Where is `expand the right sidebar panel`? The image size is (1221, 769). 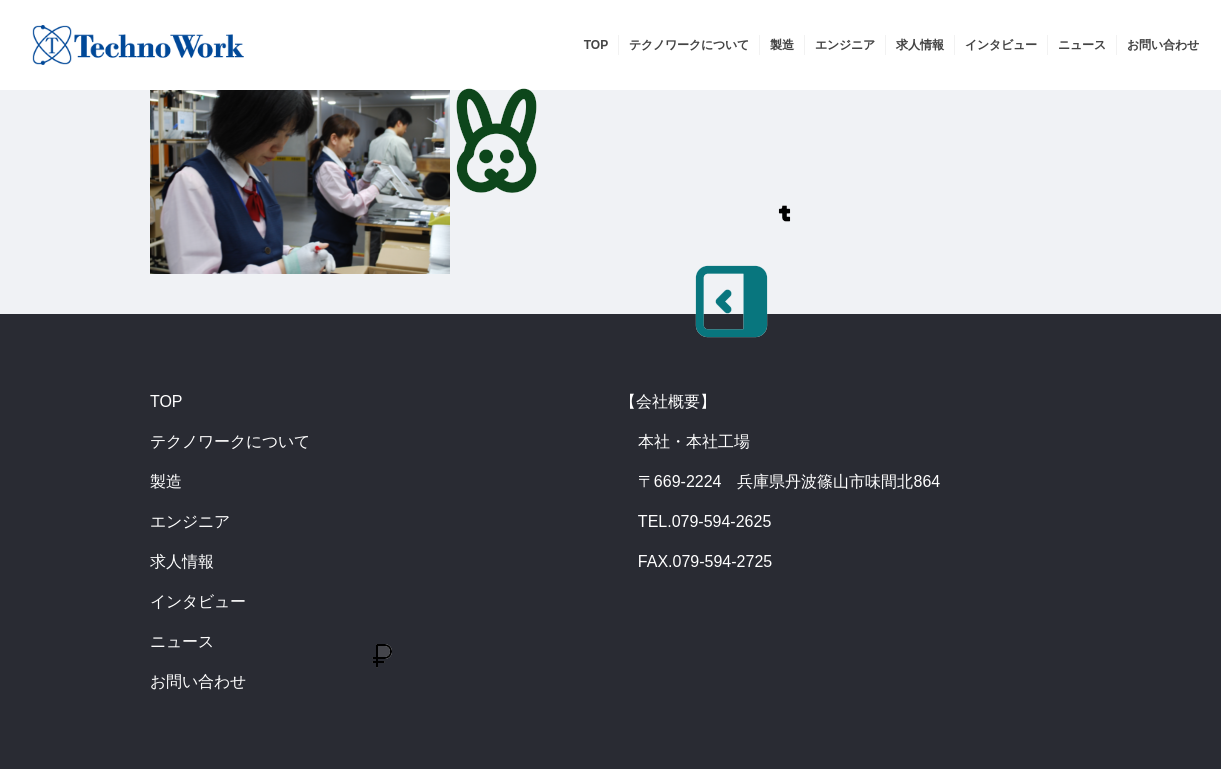 expand the right sidebar panel is located at coordinates (731, 301).